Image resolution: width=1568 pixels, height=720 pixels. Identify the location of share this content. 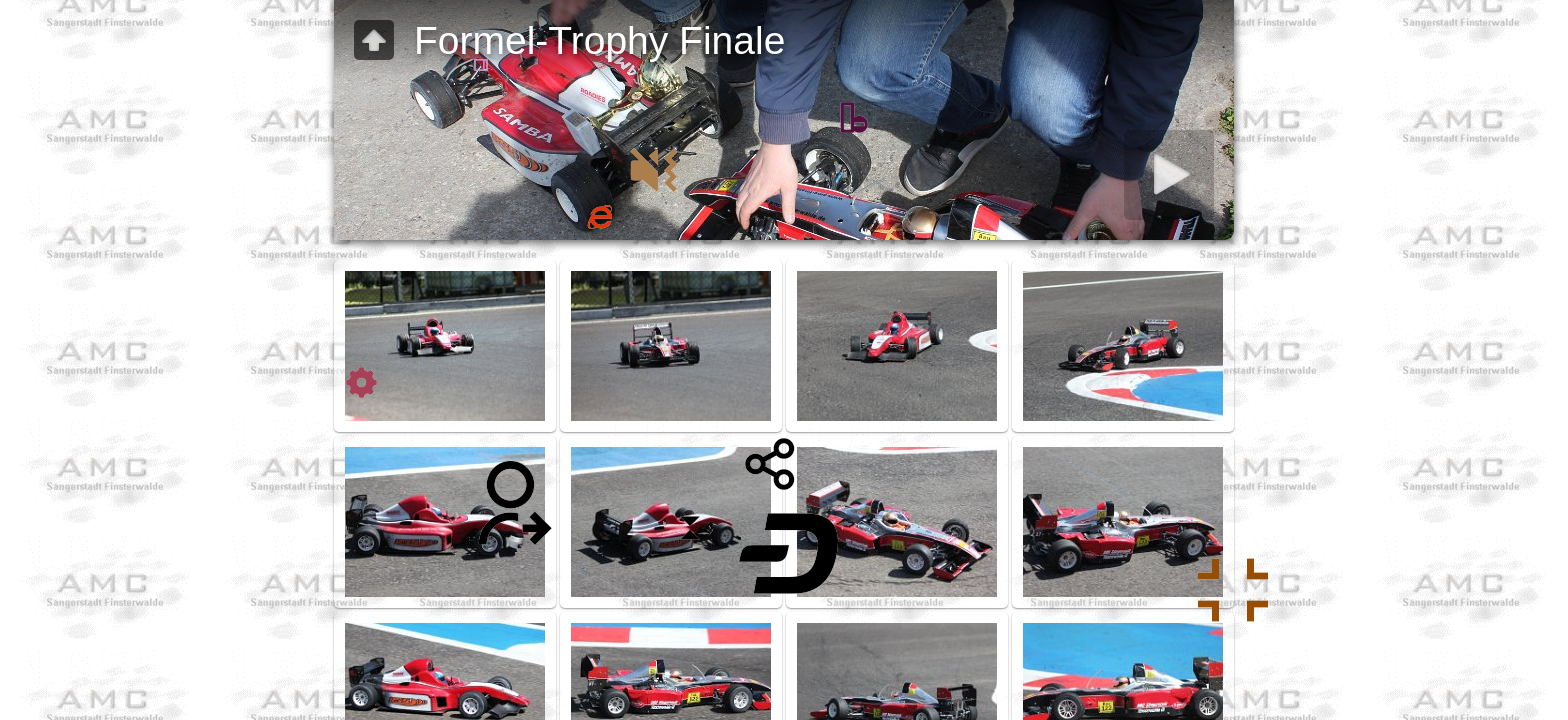
(771, 464).